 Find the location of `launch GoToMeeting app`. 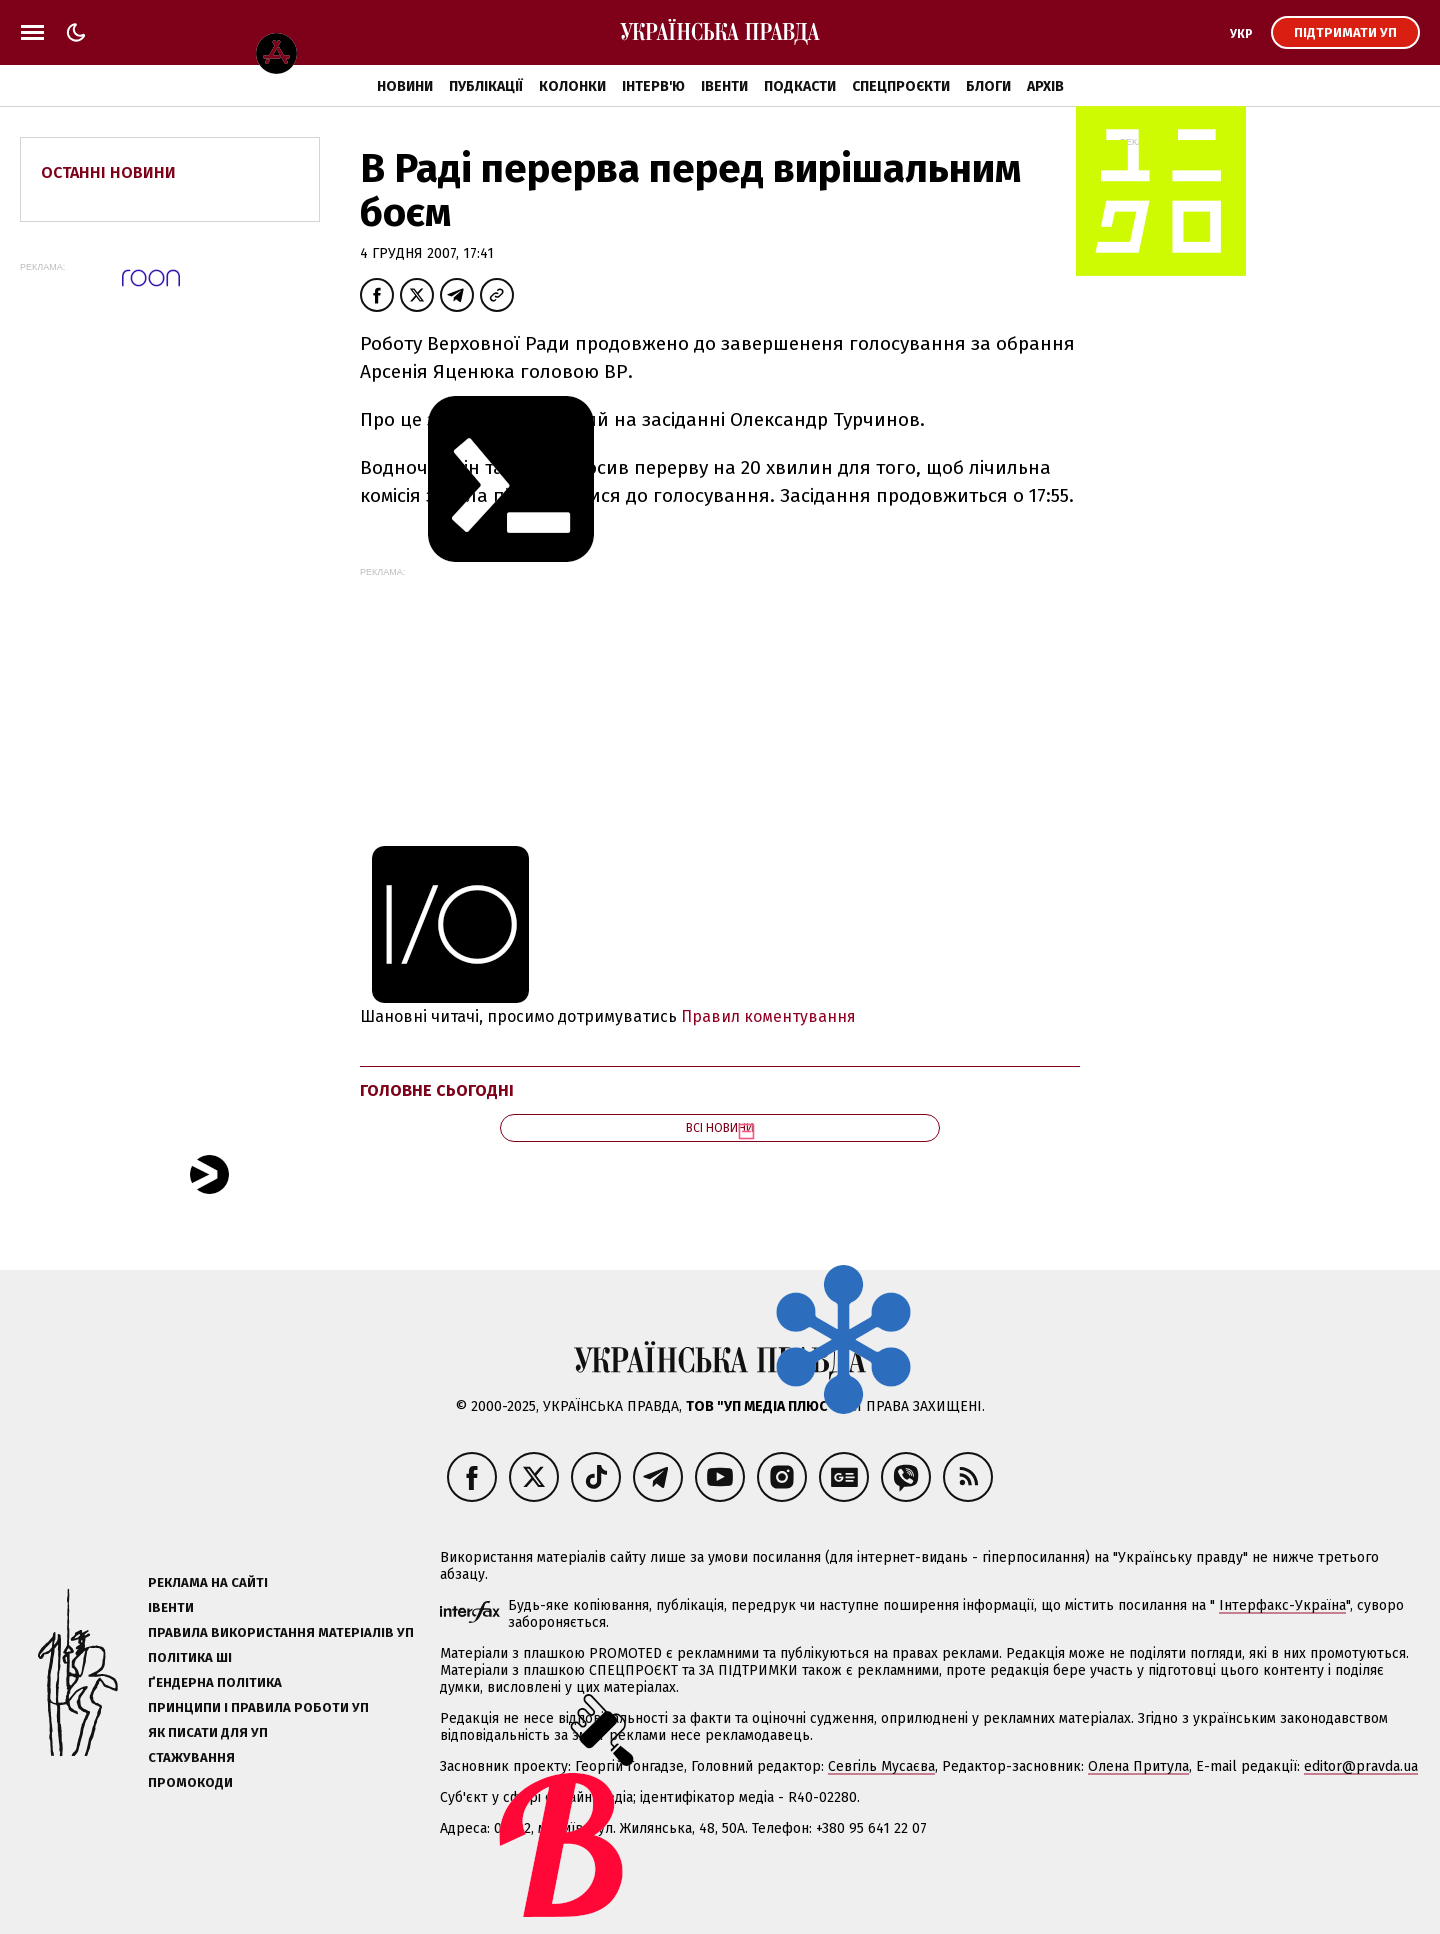

launch GoToMeeting app is located at coordinates (843, 1339).